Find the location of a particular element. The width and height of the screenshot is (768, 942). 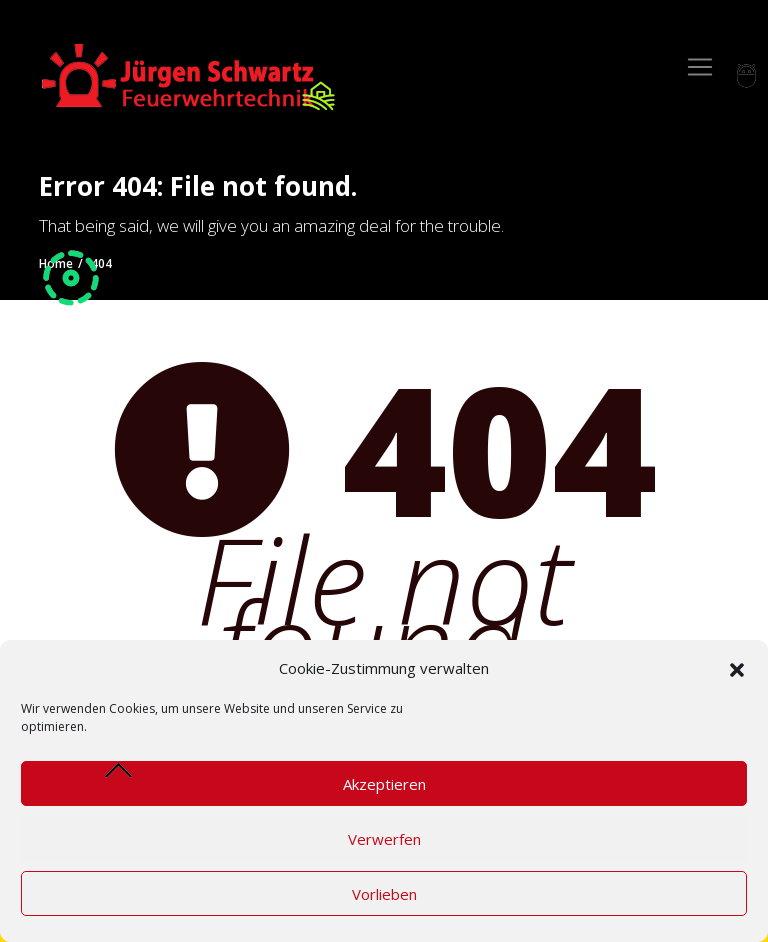

collapse an expanded section is located at coordinates (118, 771).